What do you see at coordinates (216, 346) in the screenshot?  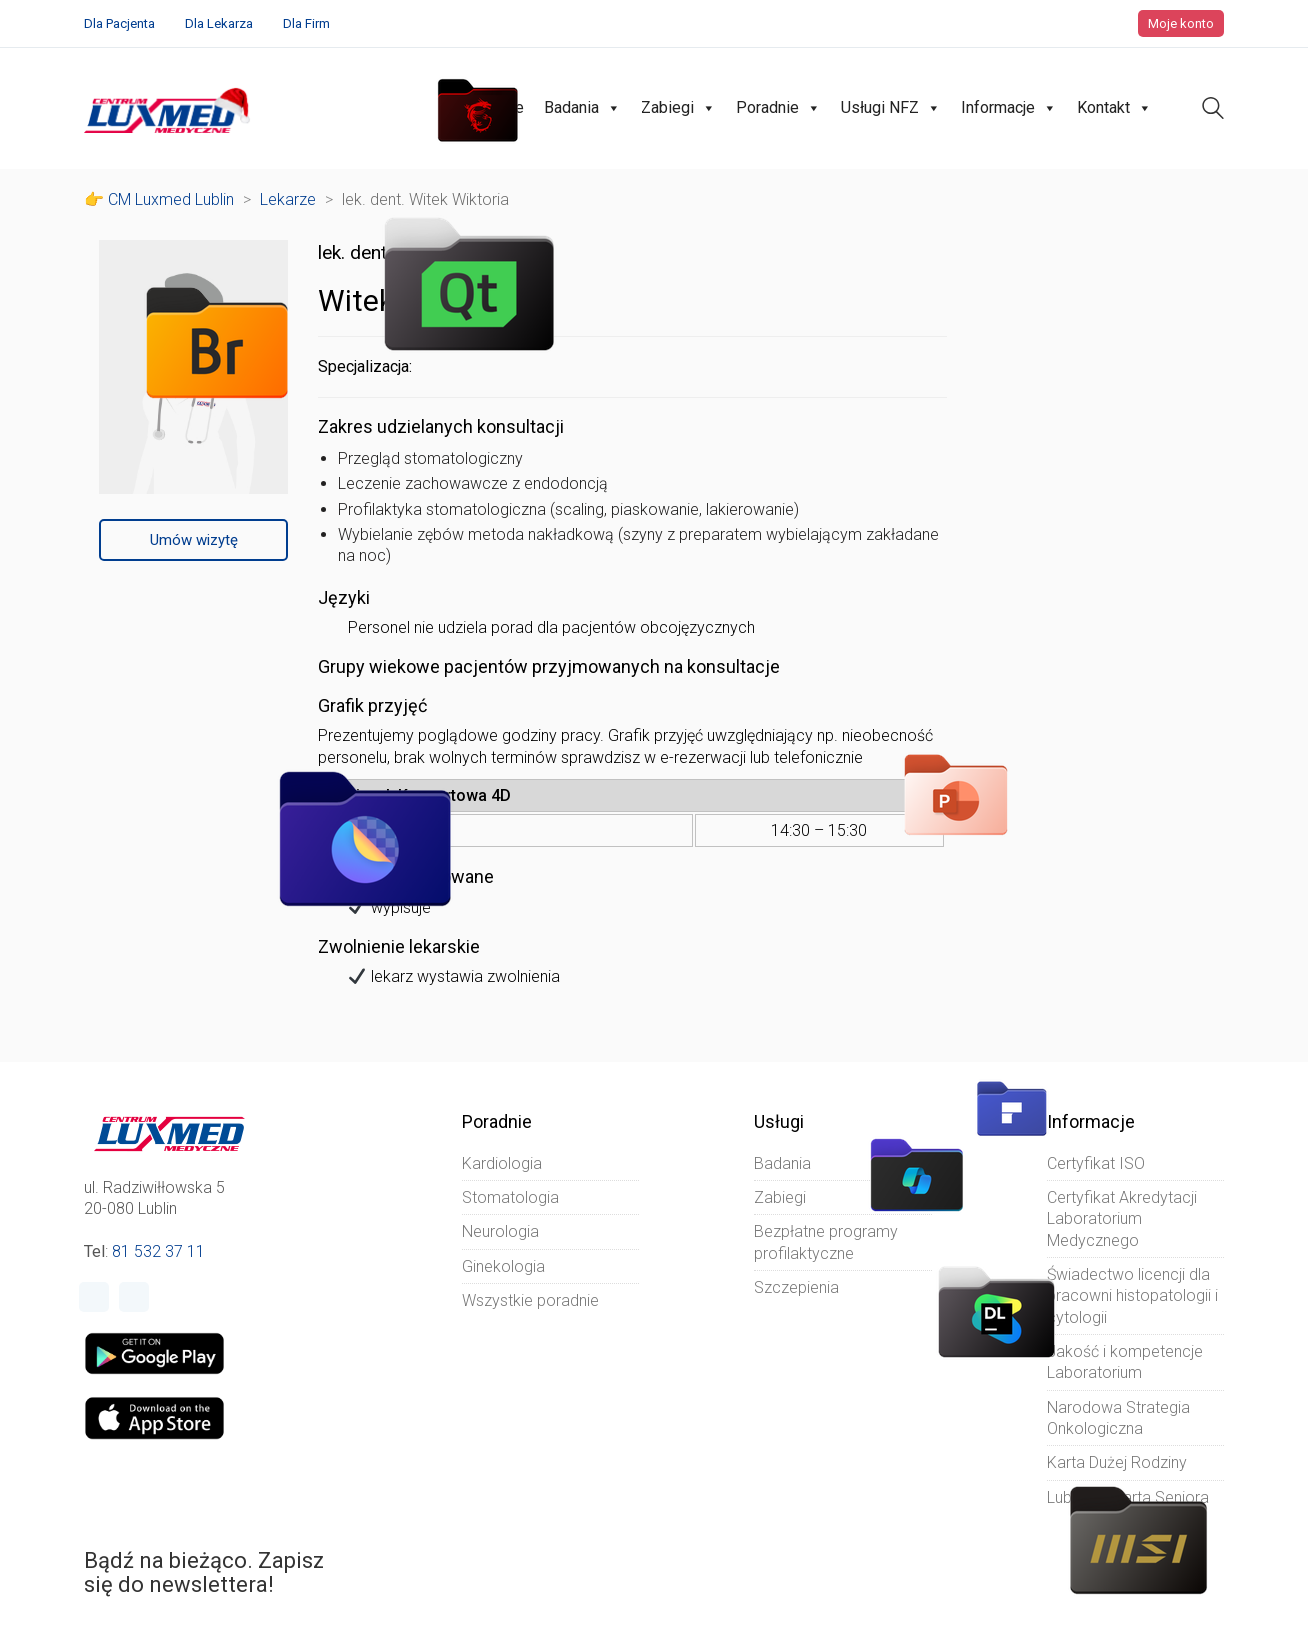 I see `open Adobe Bridge project folder` at bounding box center [216, 346].